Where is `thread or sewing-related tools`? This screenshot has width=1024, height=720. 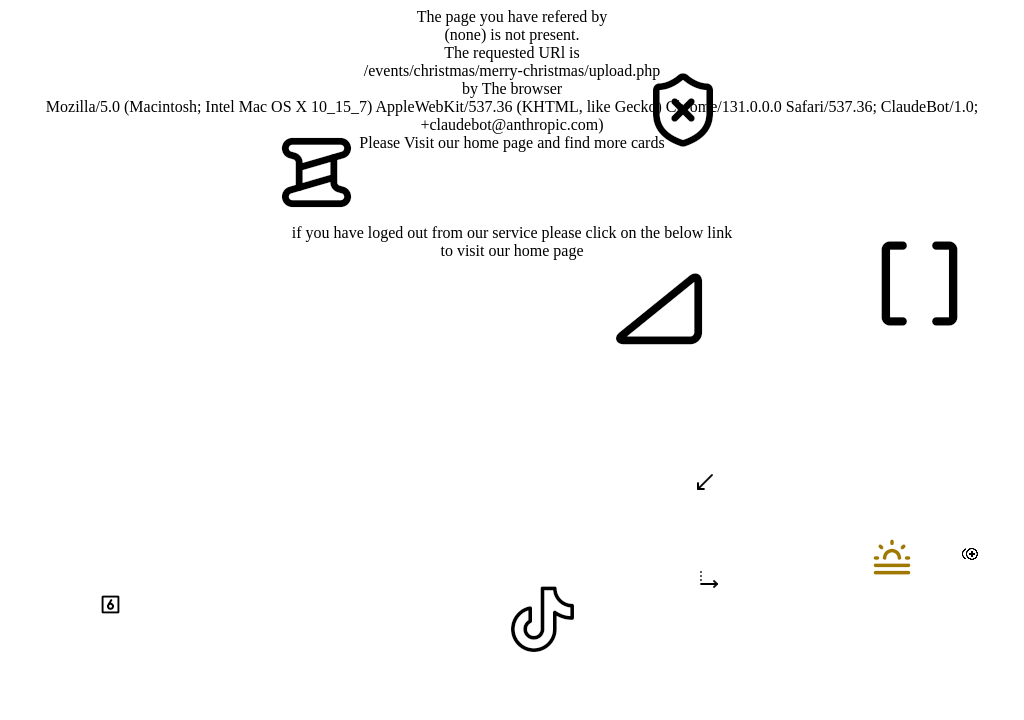 thread or sewing-related tools is located at coordinates (316, 172).